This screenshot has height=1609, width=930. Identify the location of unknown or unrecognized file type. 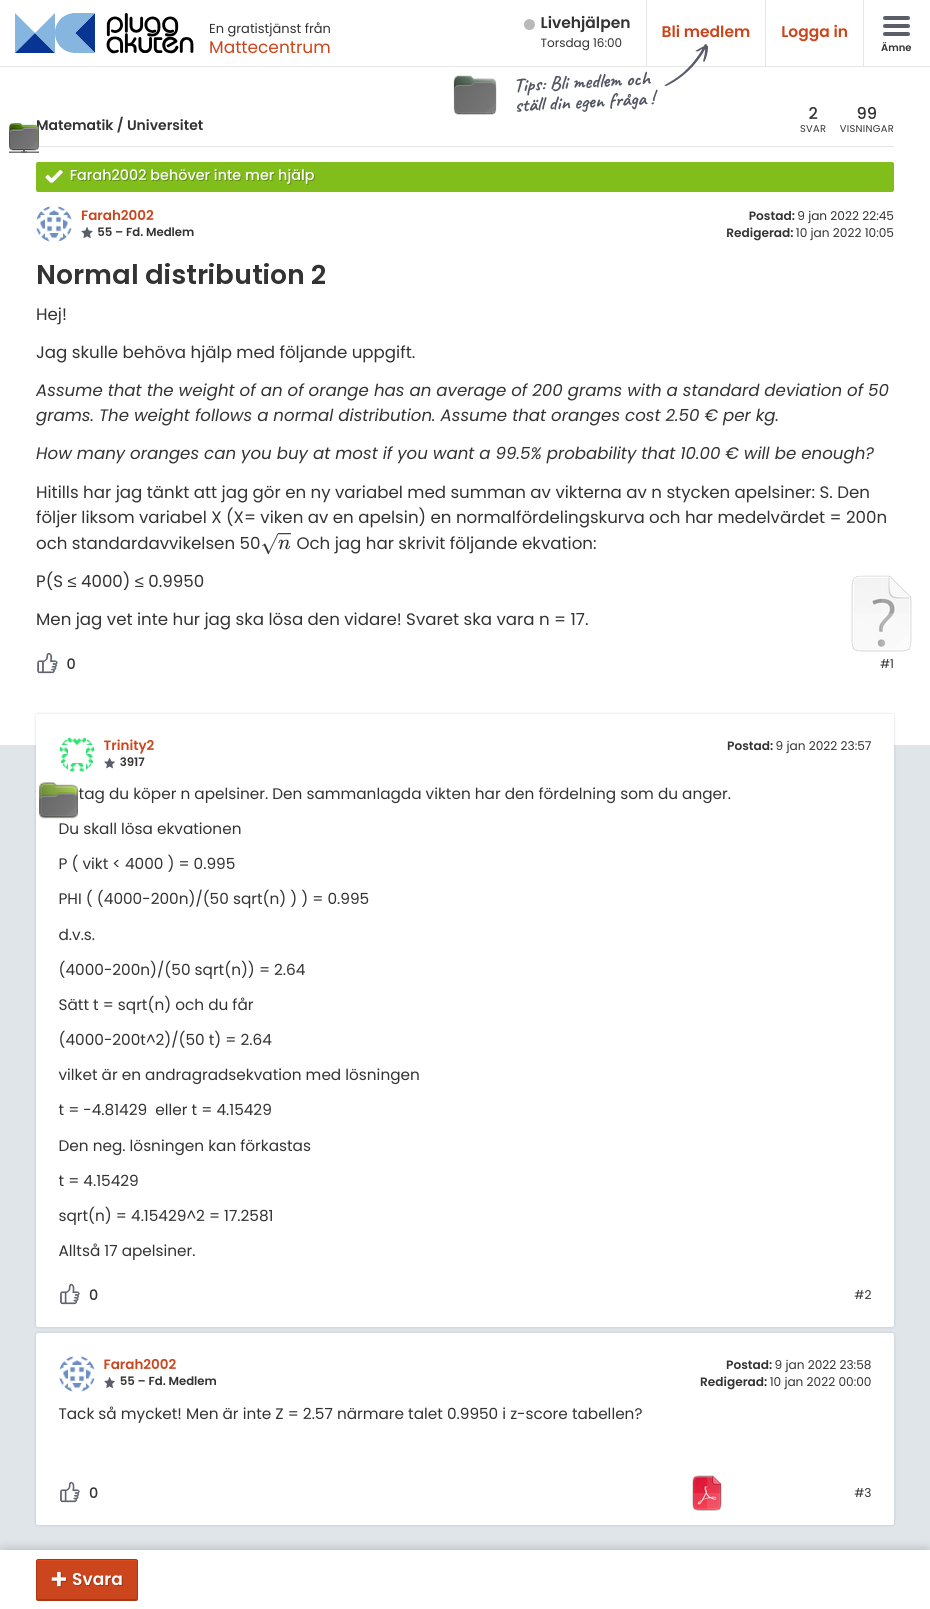
(881, 613).